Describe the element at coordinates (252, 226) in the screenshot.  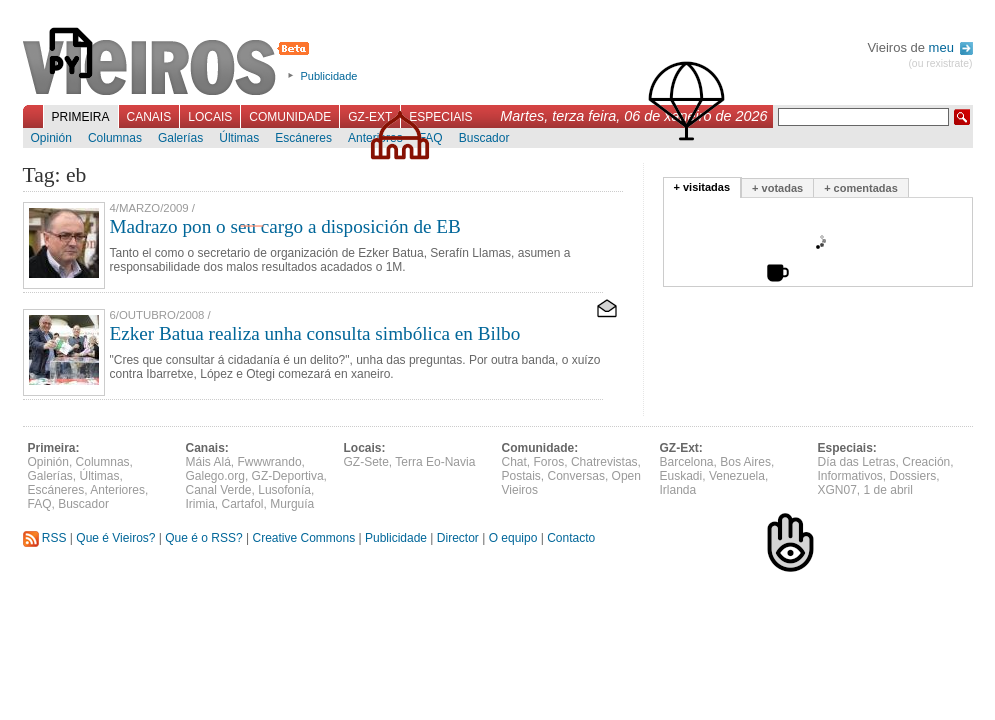
I see `decrease quantity or value` at that location.